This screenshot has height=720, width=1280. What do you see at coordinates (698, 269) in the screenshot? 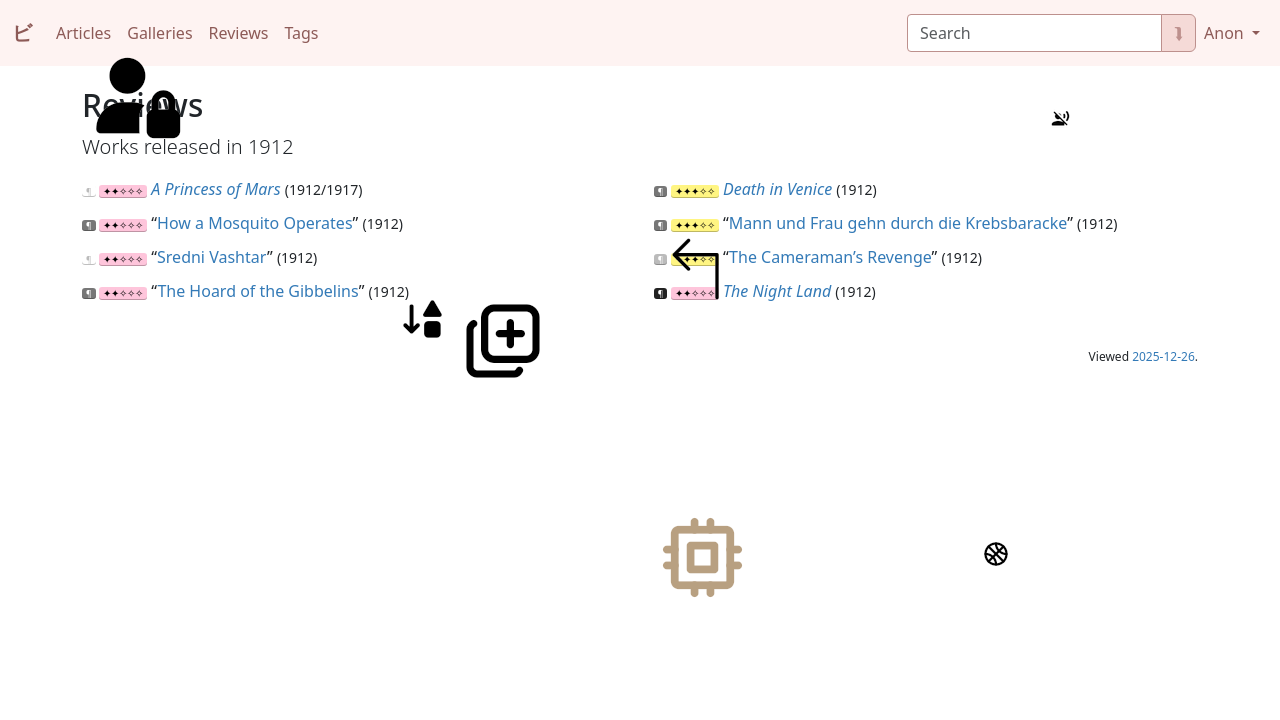
I see `undo last action` at bounding box center [698, 269].